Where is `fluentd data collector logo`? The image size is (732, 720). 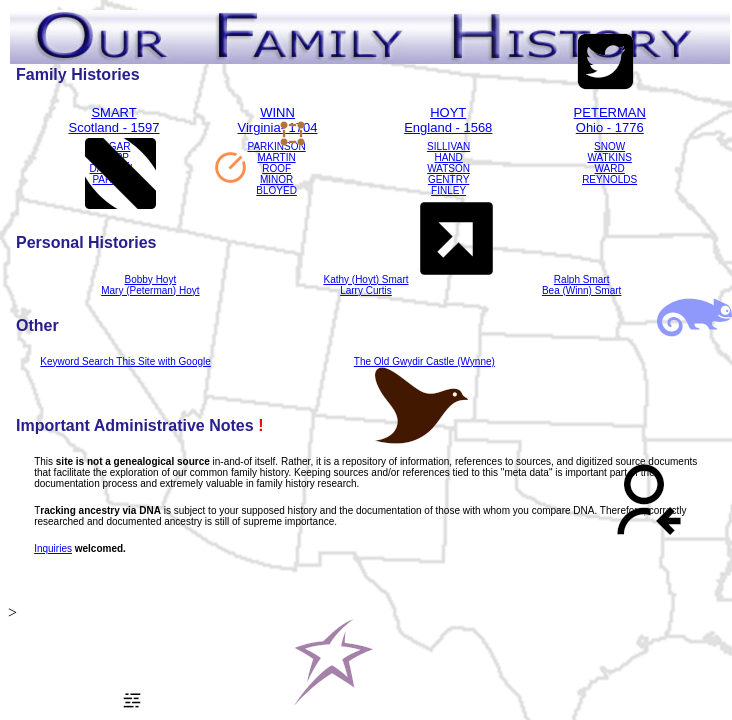 fluentd data collector logo is located at coordinates (421, 405).